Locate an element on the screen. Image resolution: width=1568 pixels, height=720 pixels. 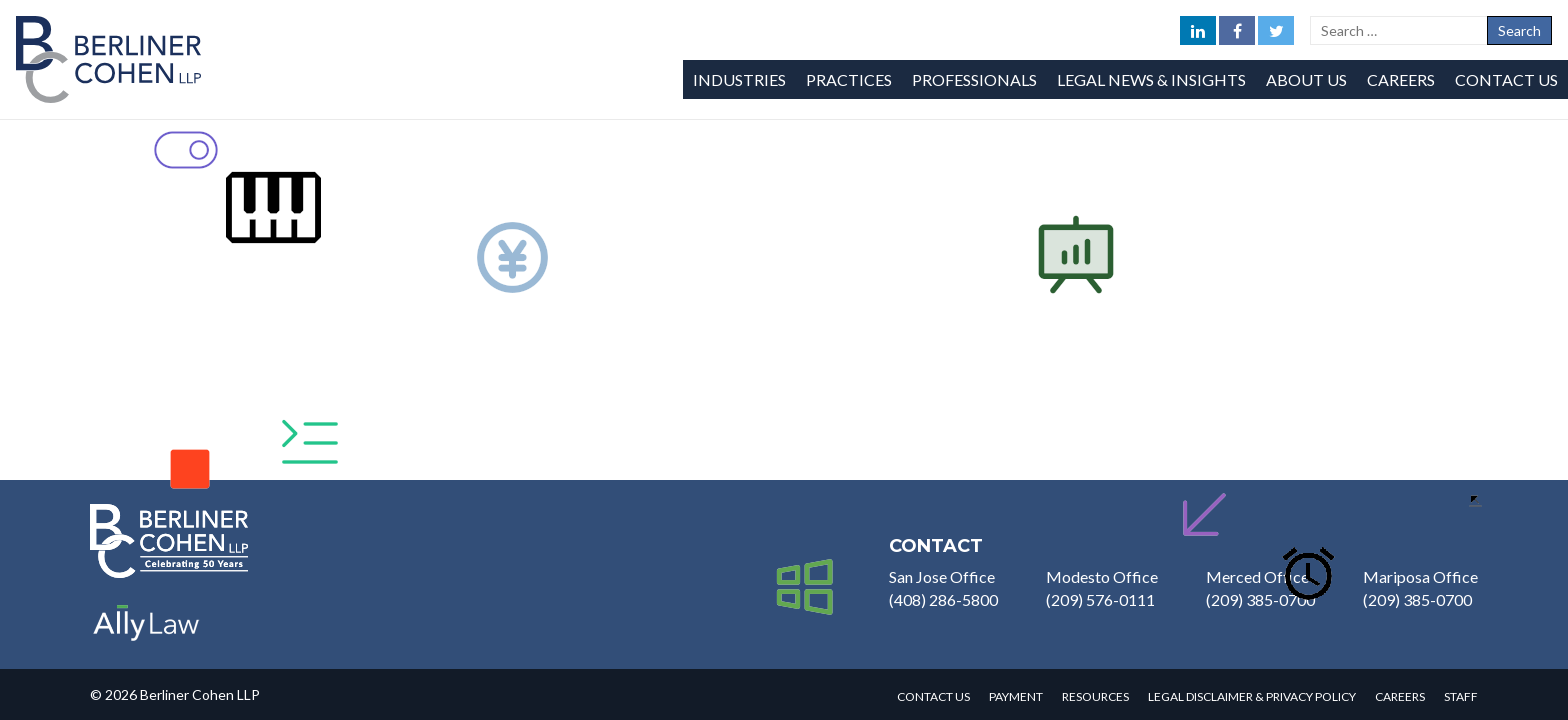
open the Windows start menu is located at coordinates (807, 587).